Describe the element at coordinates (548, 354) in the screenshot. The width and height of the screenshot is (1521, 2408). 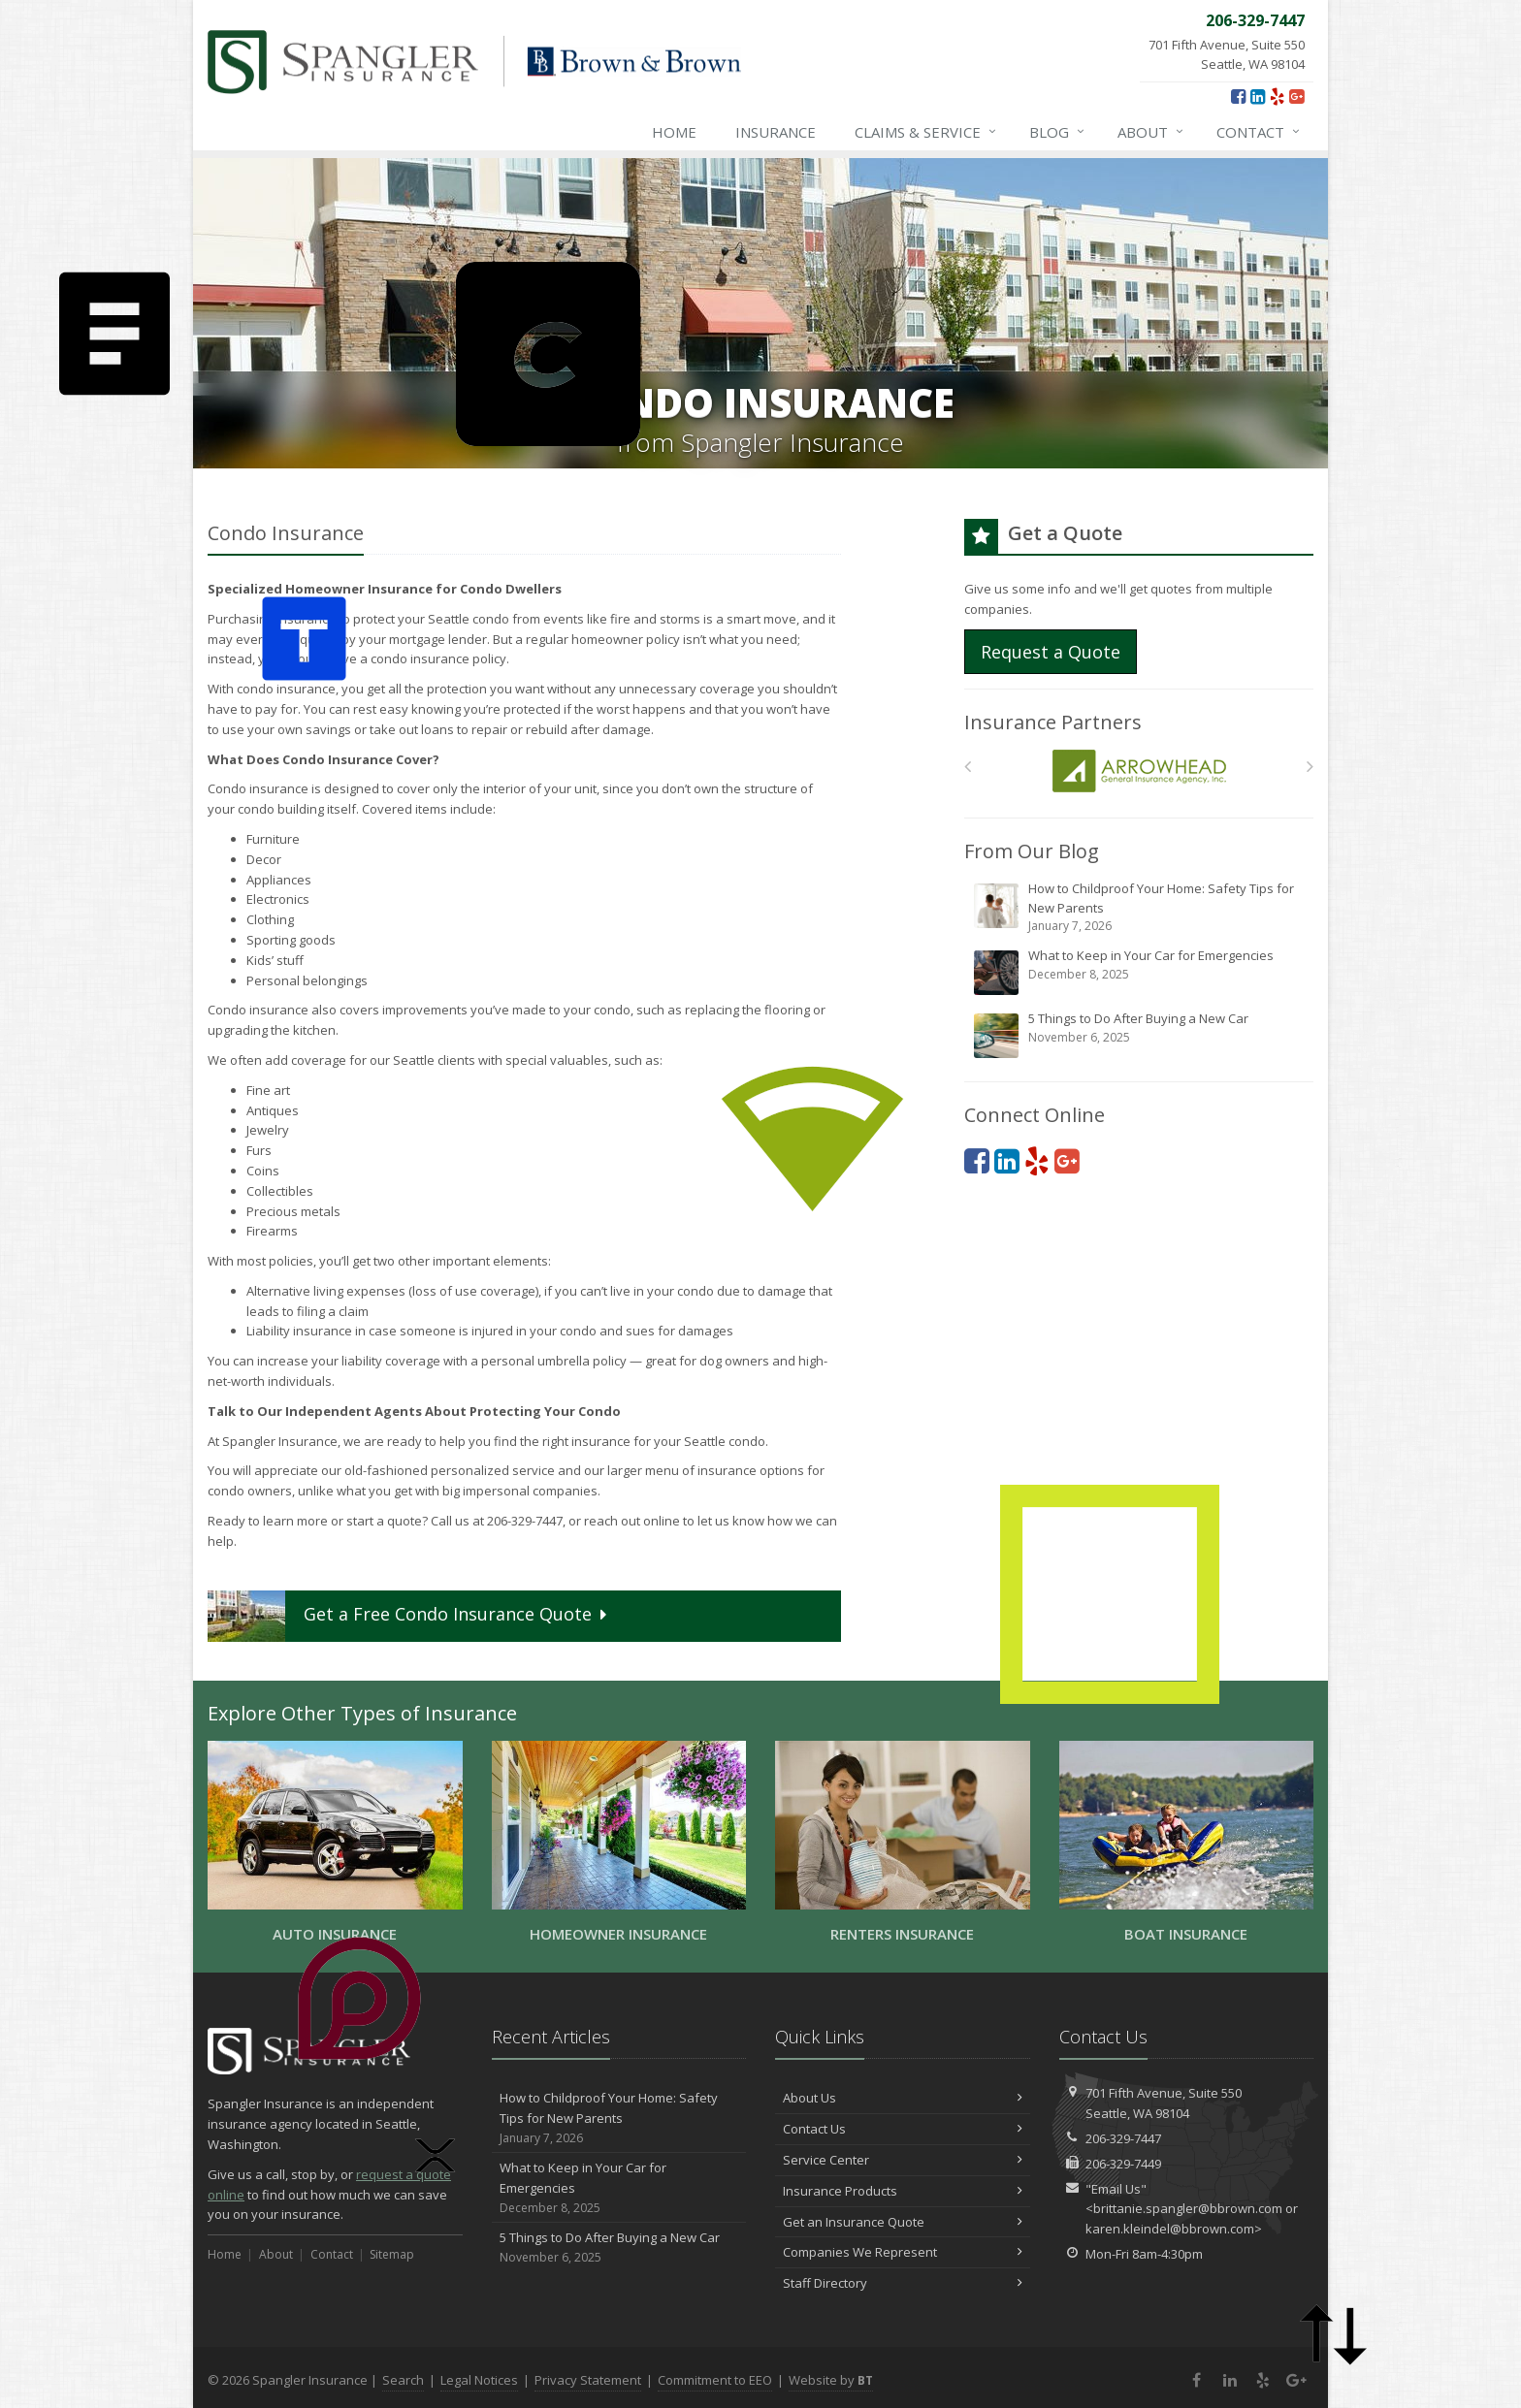
I see `craft cms logo` at that location.